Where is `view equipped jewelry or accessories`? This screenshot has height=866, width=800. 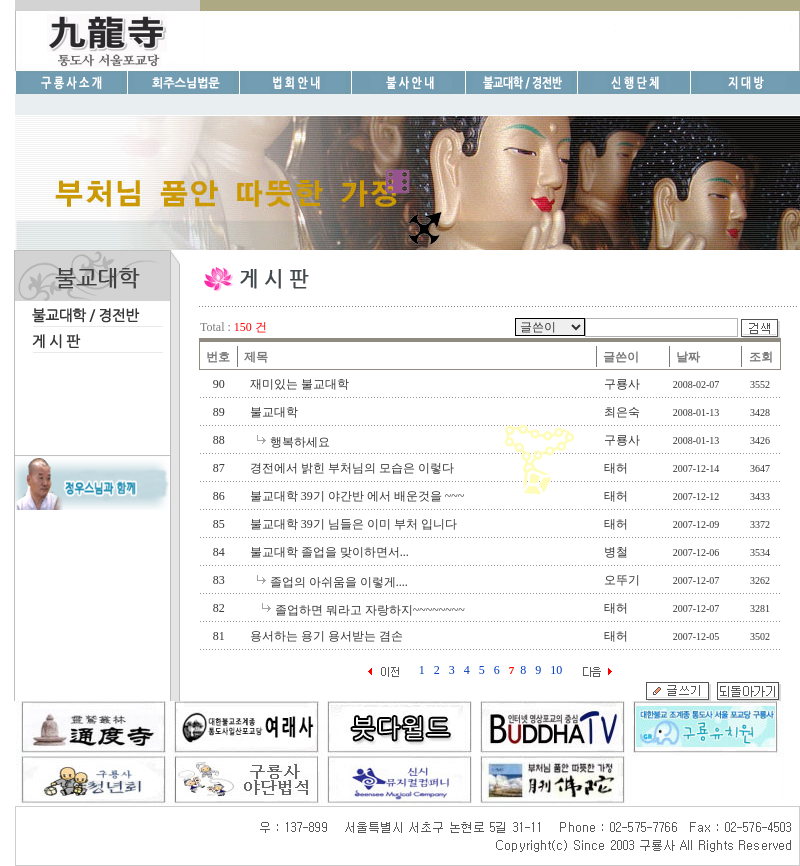
view equipped jewelry or accessories is located at coordinates (539, 459).